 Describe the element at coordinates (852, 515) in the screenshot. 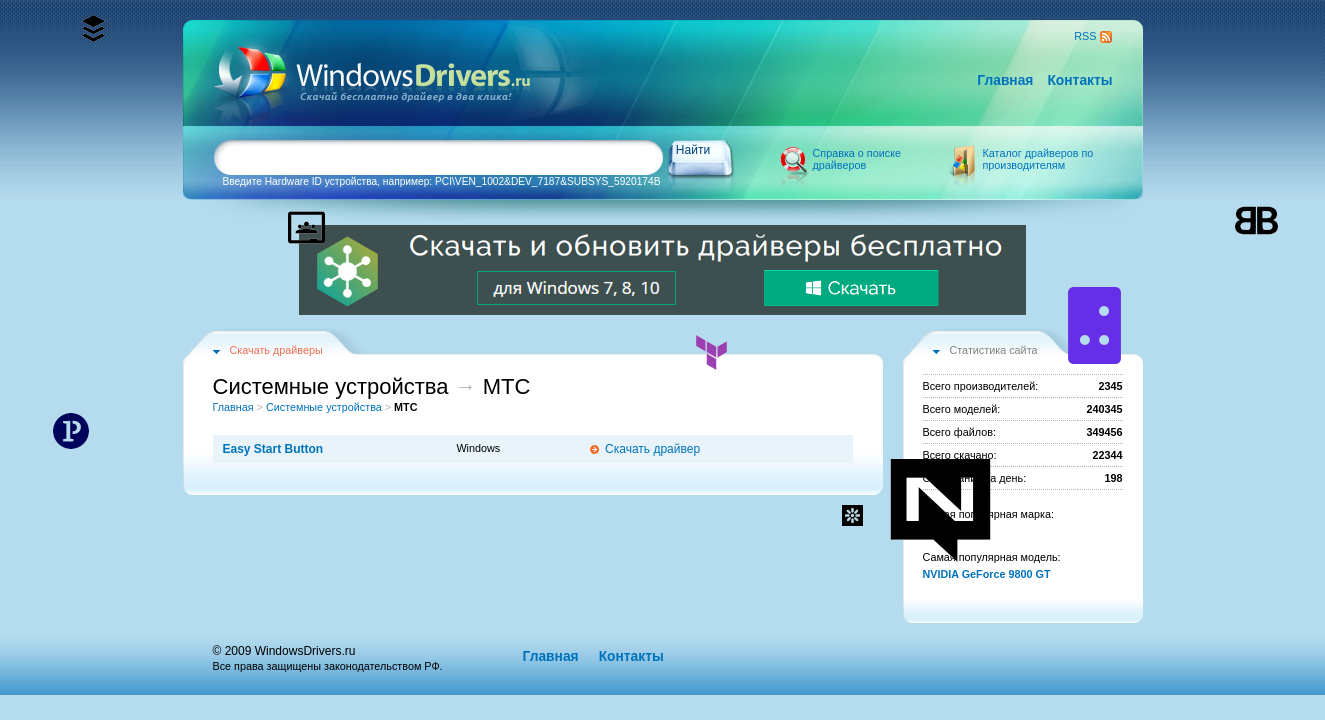

I see `kentico CMS platform logo` at that location.